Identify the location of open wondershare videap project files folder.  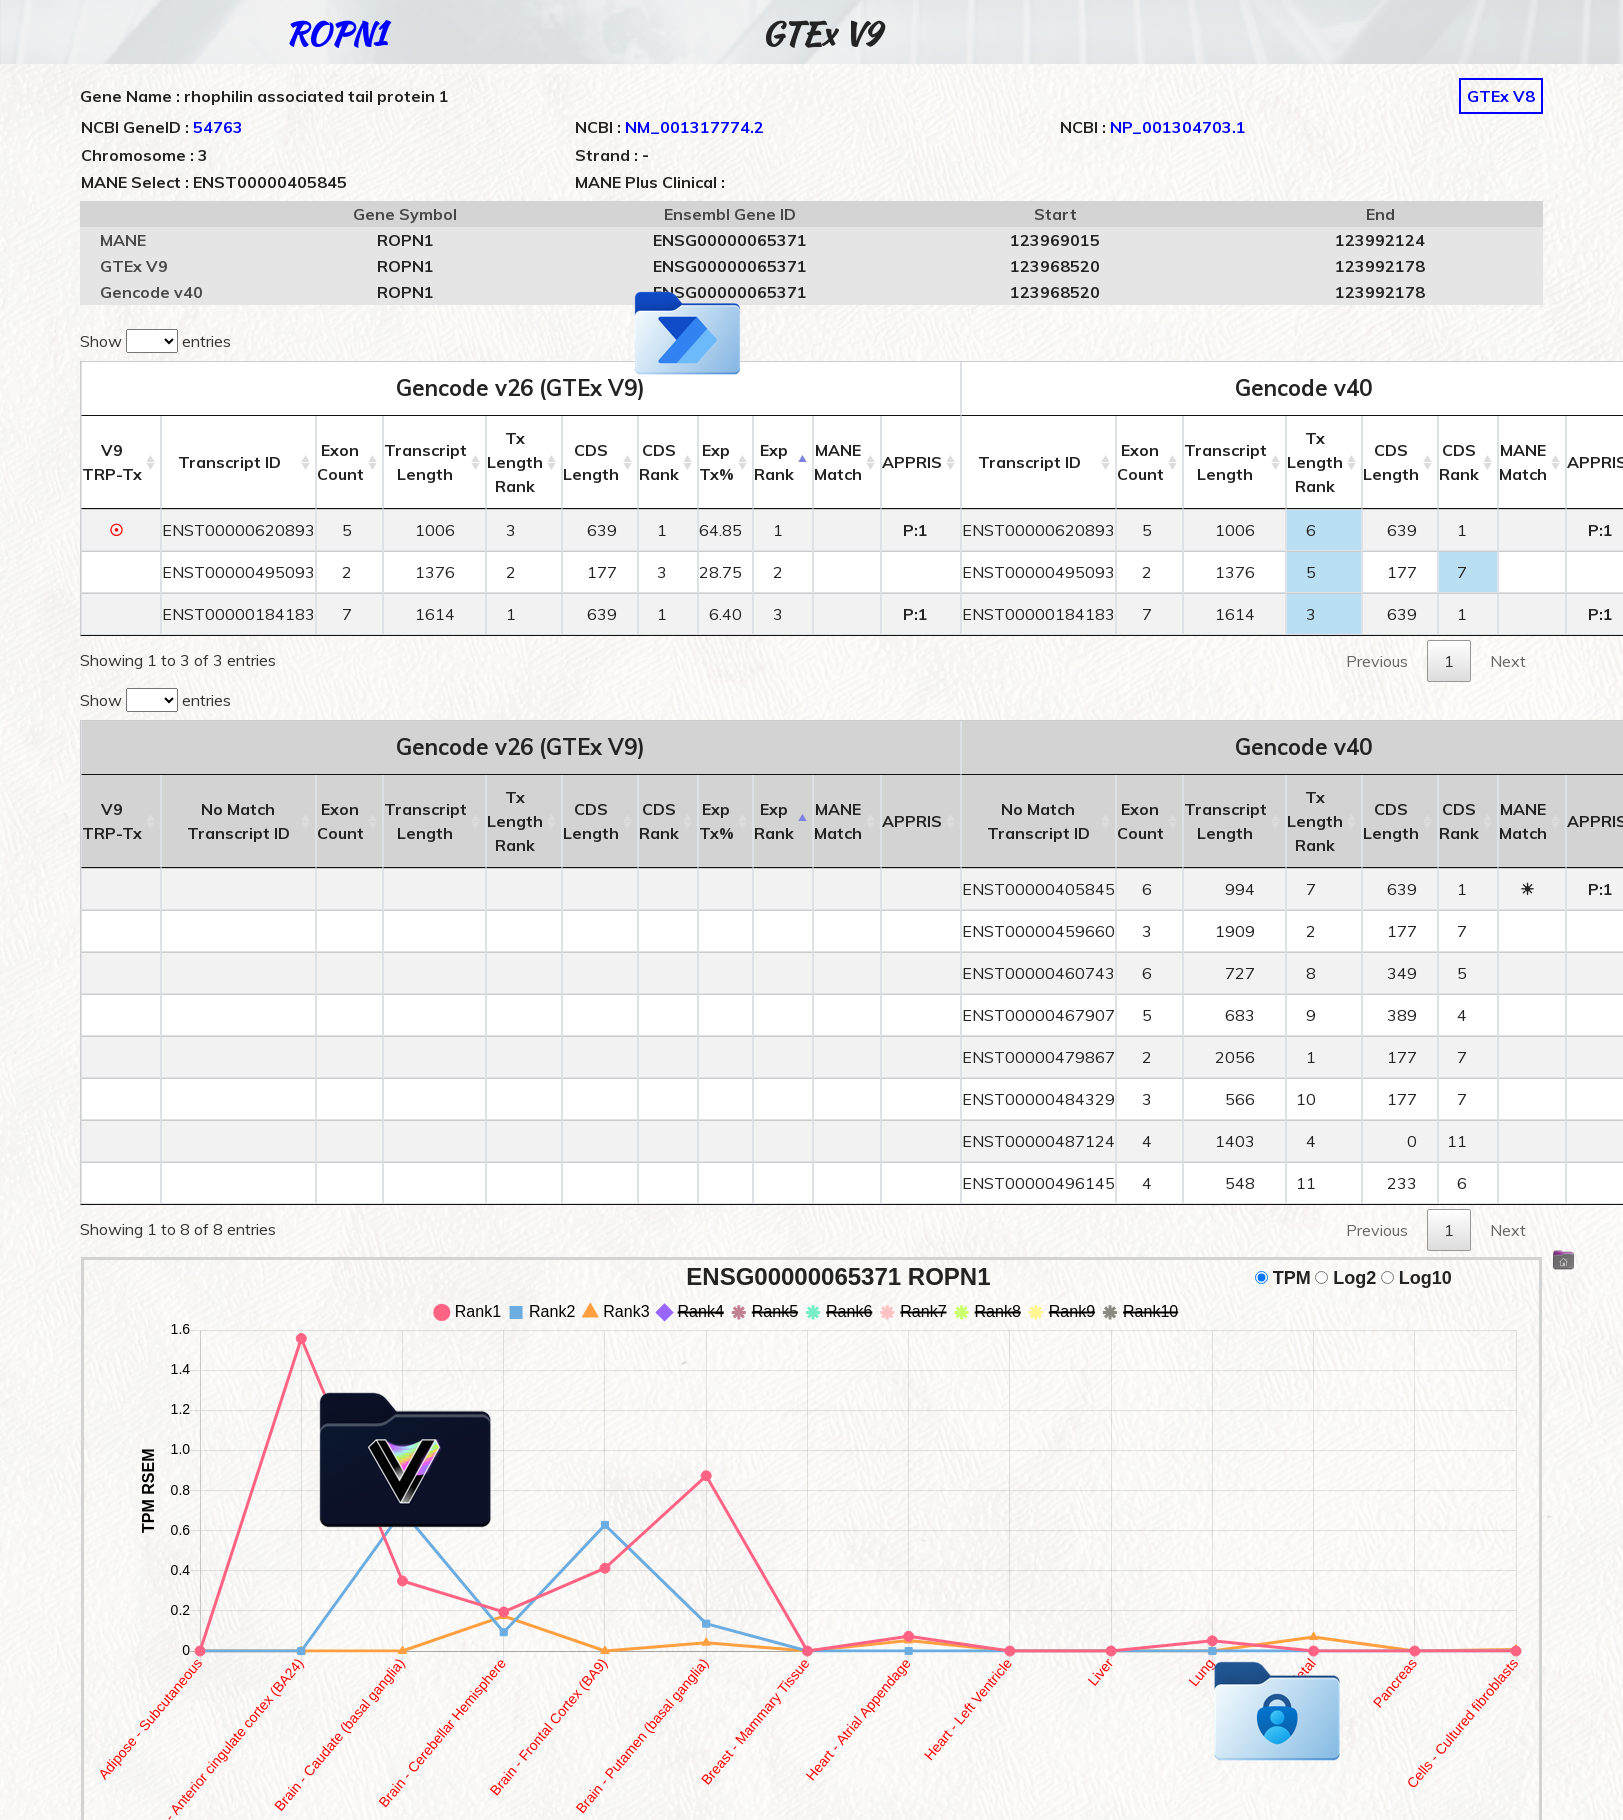
(404, 1464).